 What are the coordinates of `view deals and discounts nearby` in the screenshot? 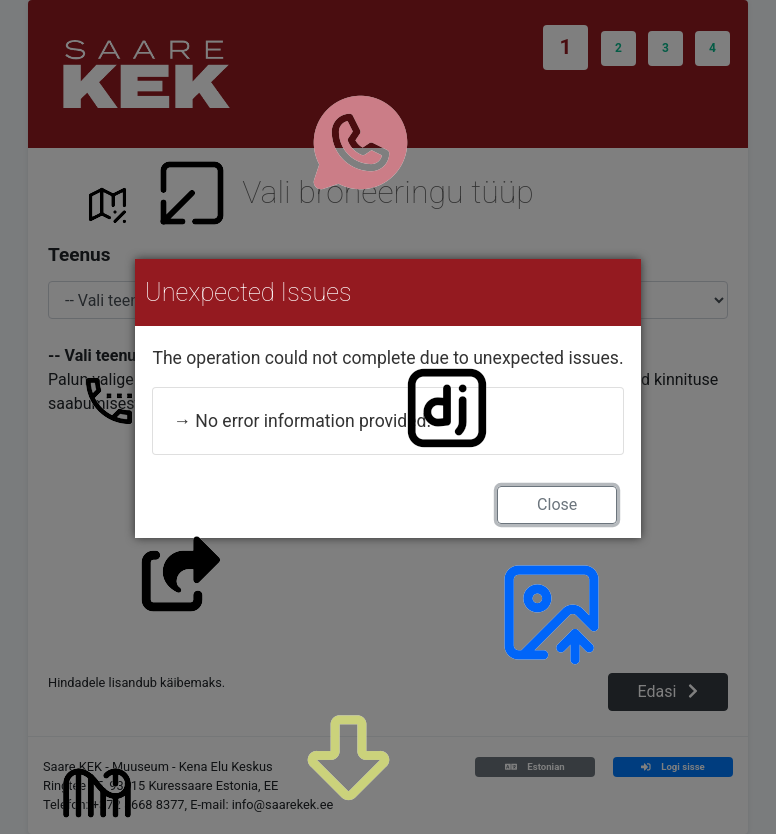 It's located at (107, 204).